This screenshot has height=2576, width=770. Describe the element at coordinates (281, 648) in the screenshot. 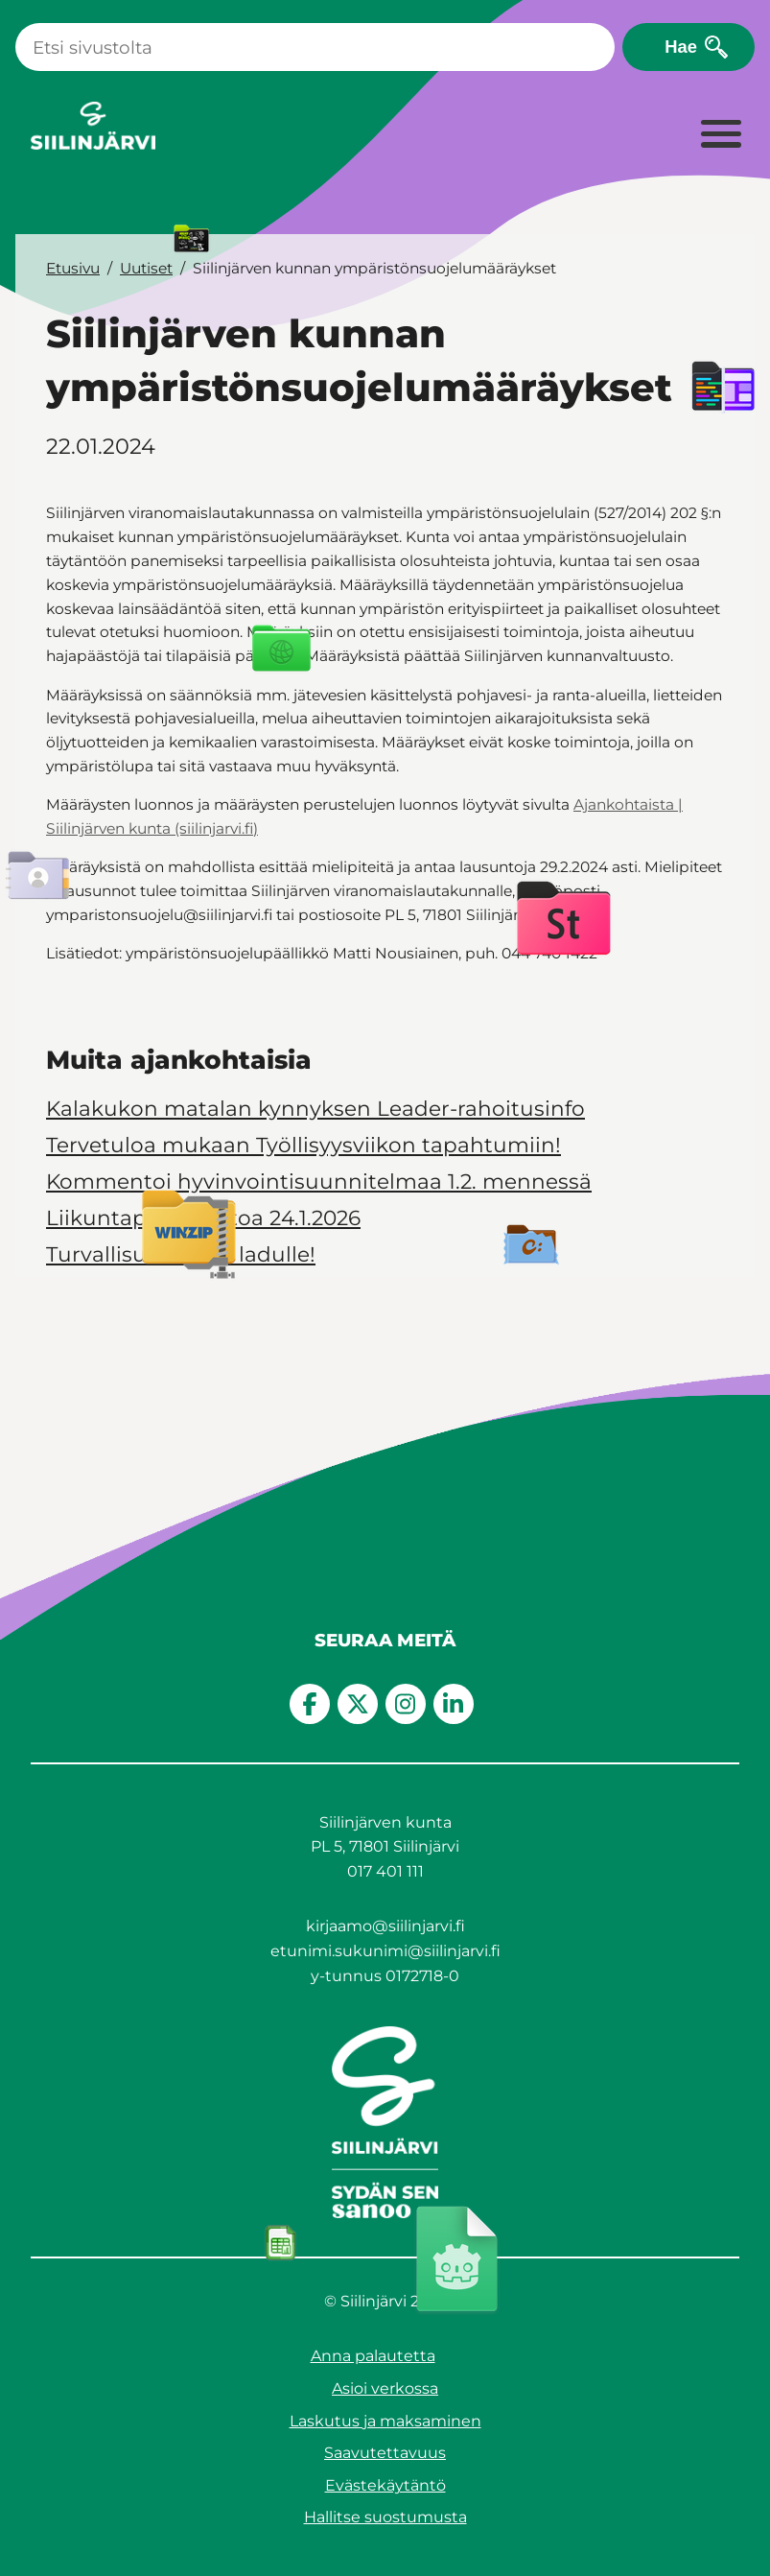

I see `folder containing html web files` at that location.